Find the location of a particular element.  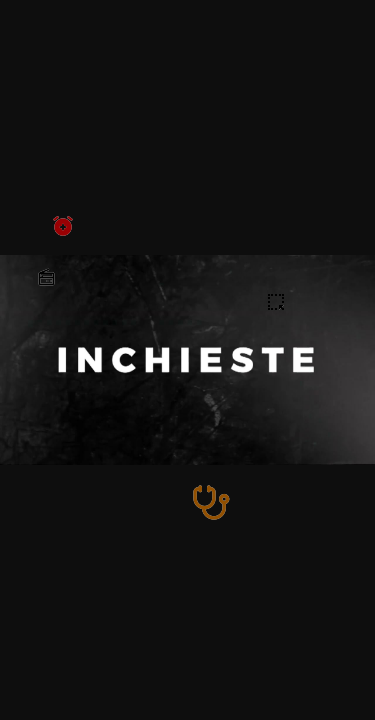

add a new alarm is located at coordinates (63, 226).